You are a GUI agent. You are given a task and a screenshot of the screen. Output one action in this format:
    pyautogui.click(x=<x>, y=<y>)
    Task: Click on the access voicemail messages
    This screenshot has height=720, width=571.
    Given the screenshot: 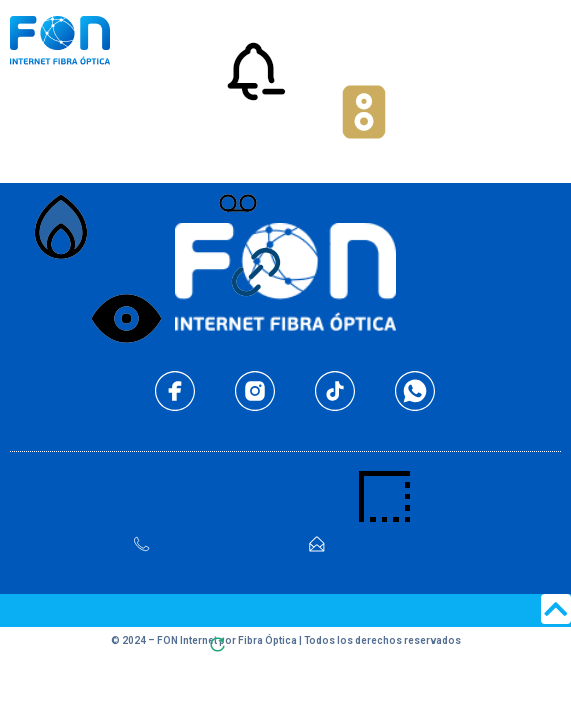 What is the action you would take?
    pyautogui.click(x=238, y=203)
    